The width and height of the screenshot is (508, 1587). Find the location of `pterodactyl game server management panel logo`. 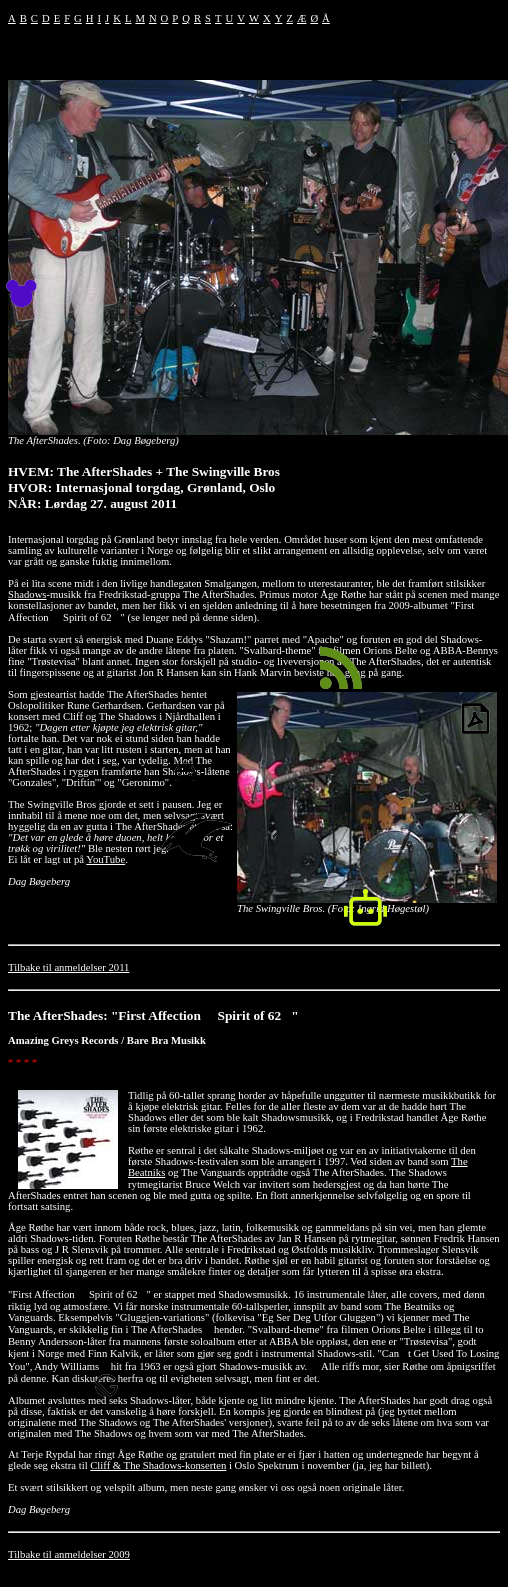

pterodactyl game server management panel logo is located at coordinates (196, 837).